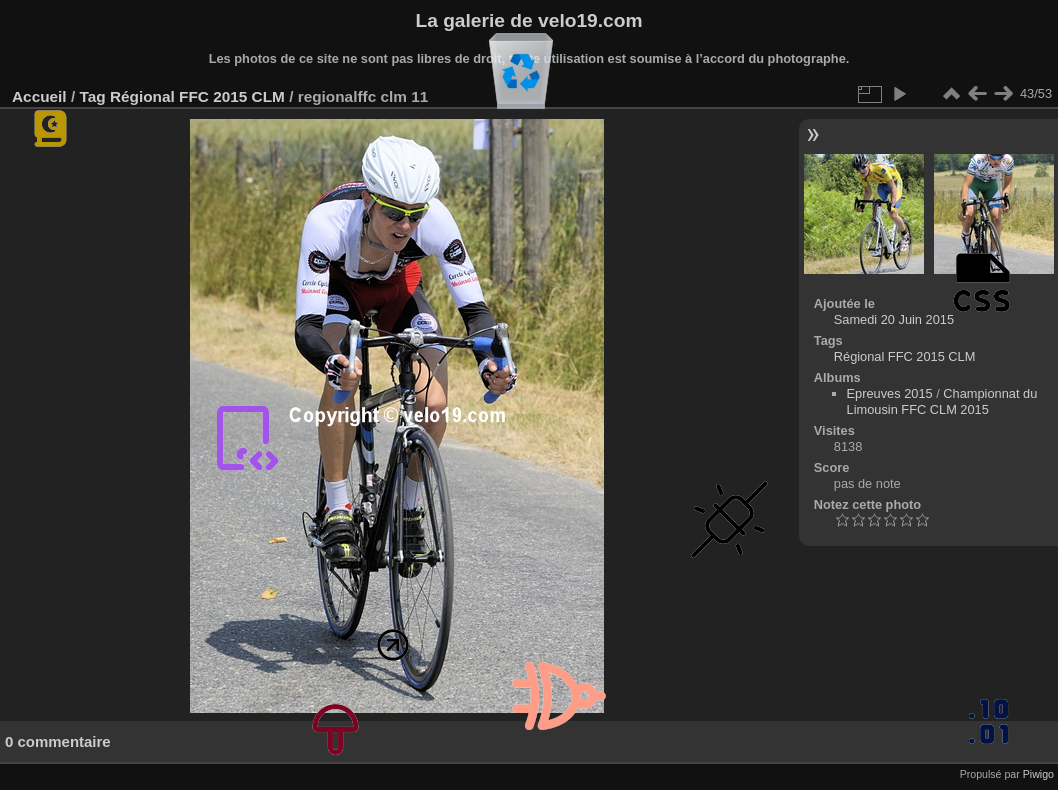 The height and width of the screenshot is (790, 1058). I want to click on access quran or islamic religious texts, so click(50, 128).